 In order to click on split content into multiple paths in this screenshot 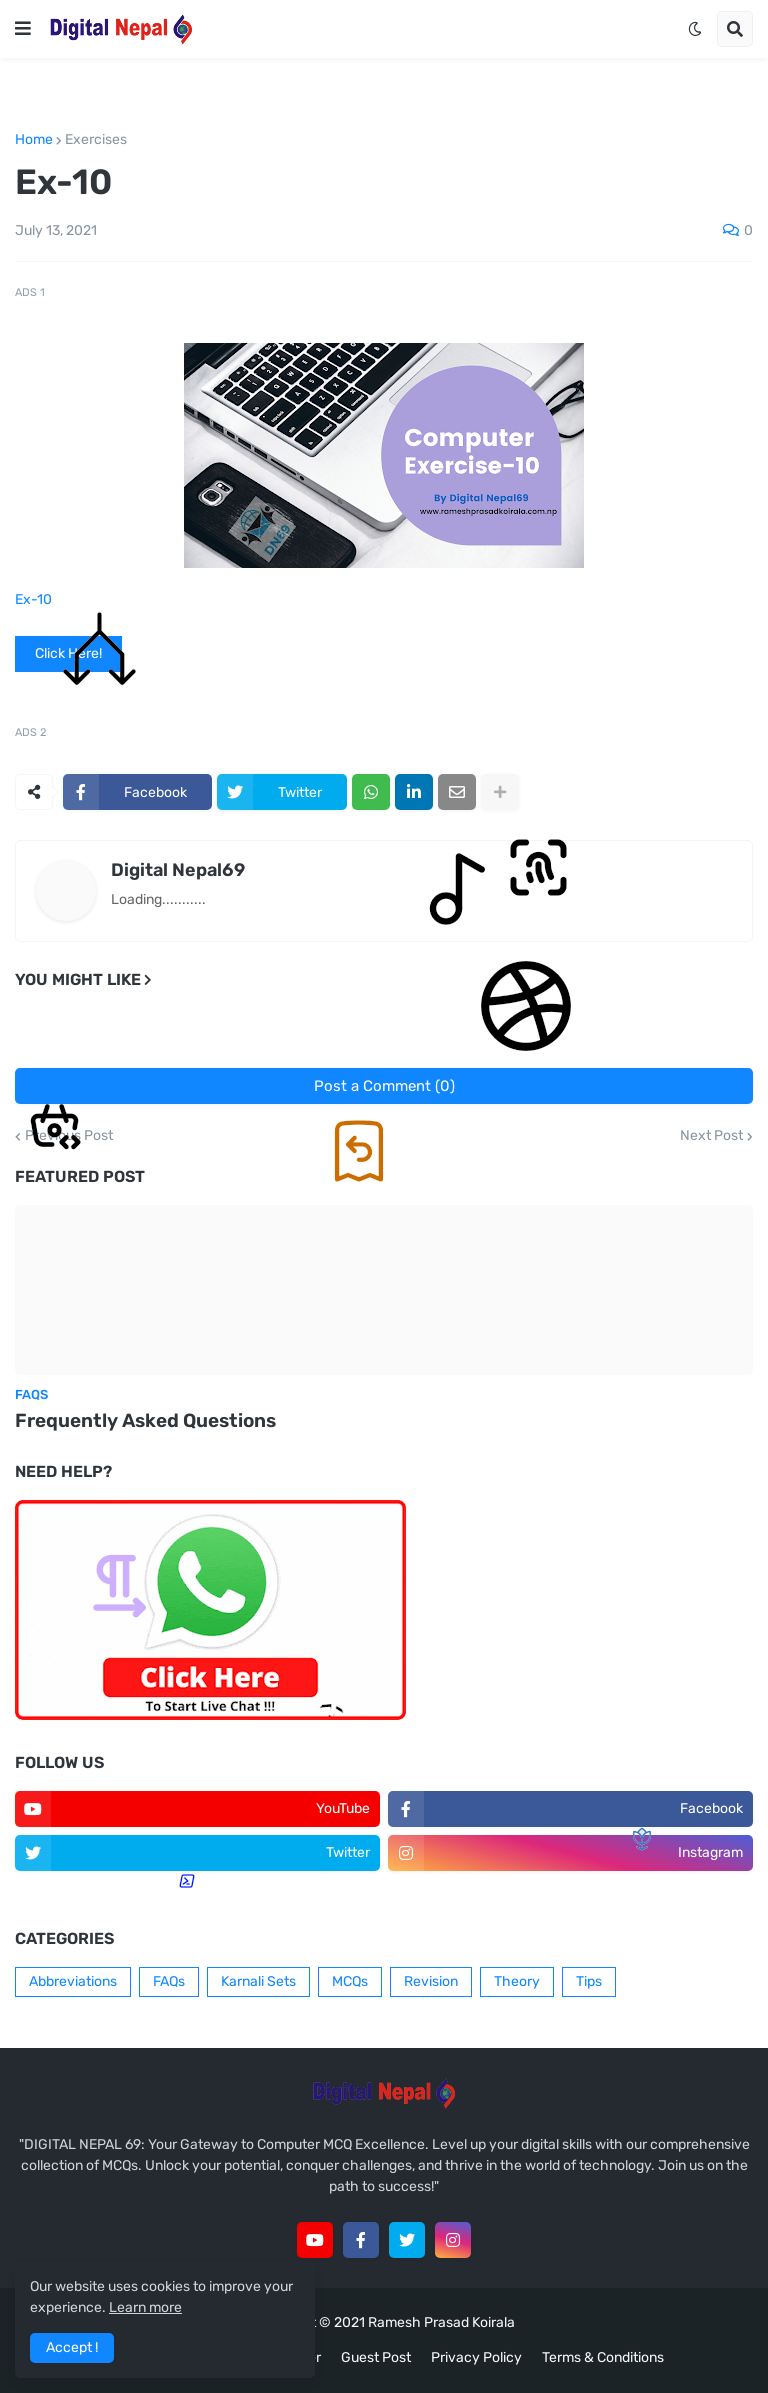, I will do `click(99, 651)`.